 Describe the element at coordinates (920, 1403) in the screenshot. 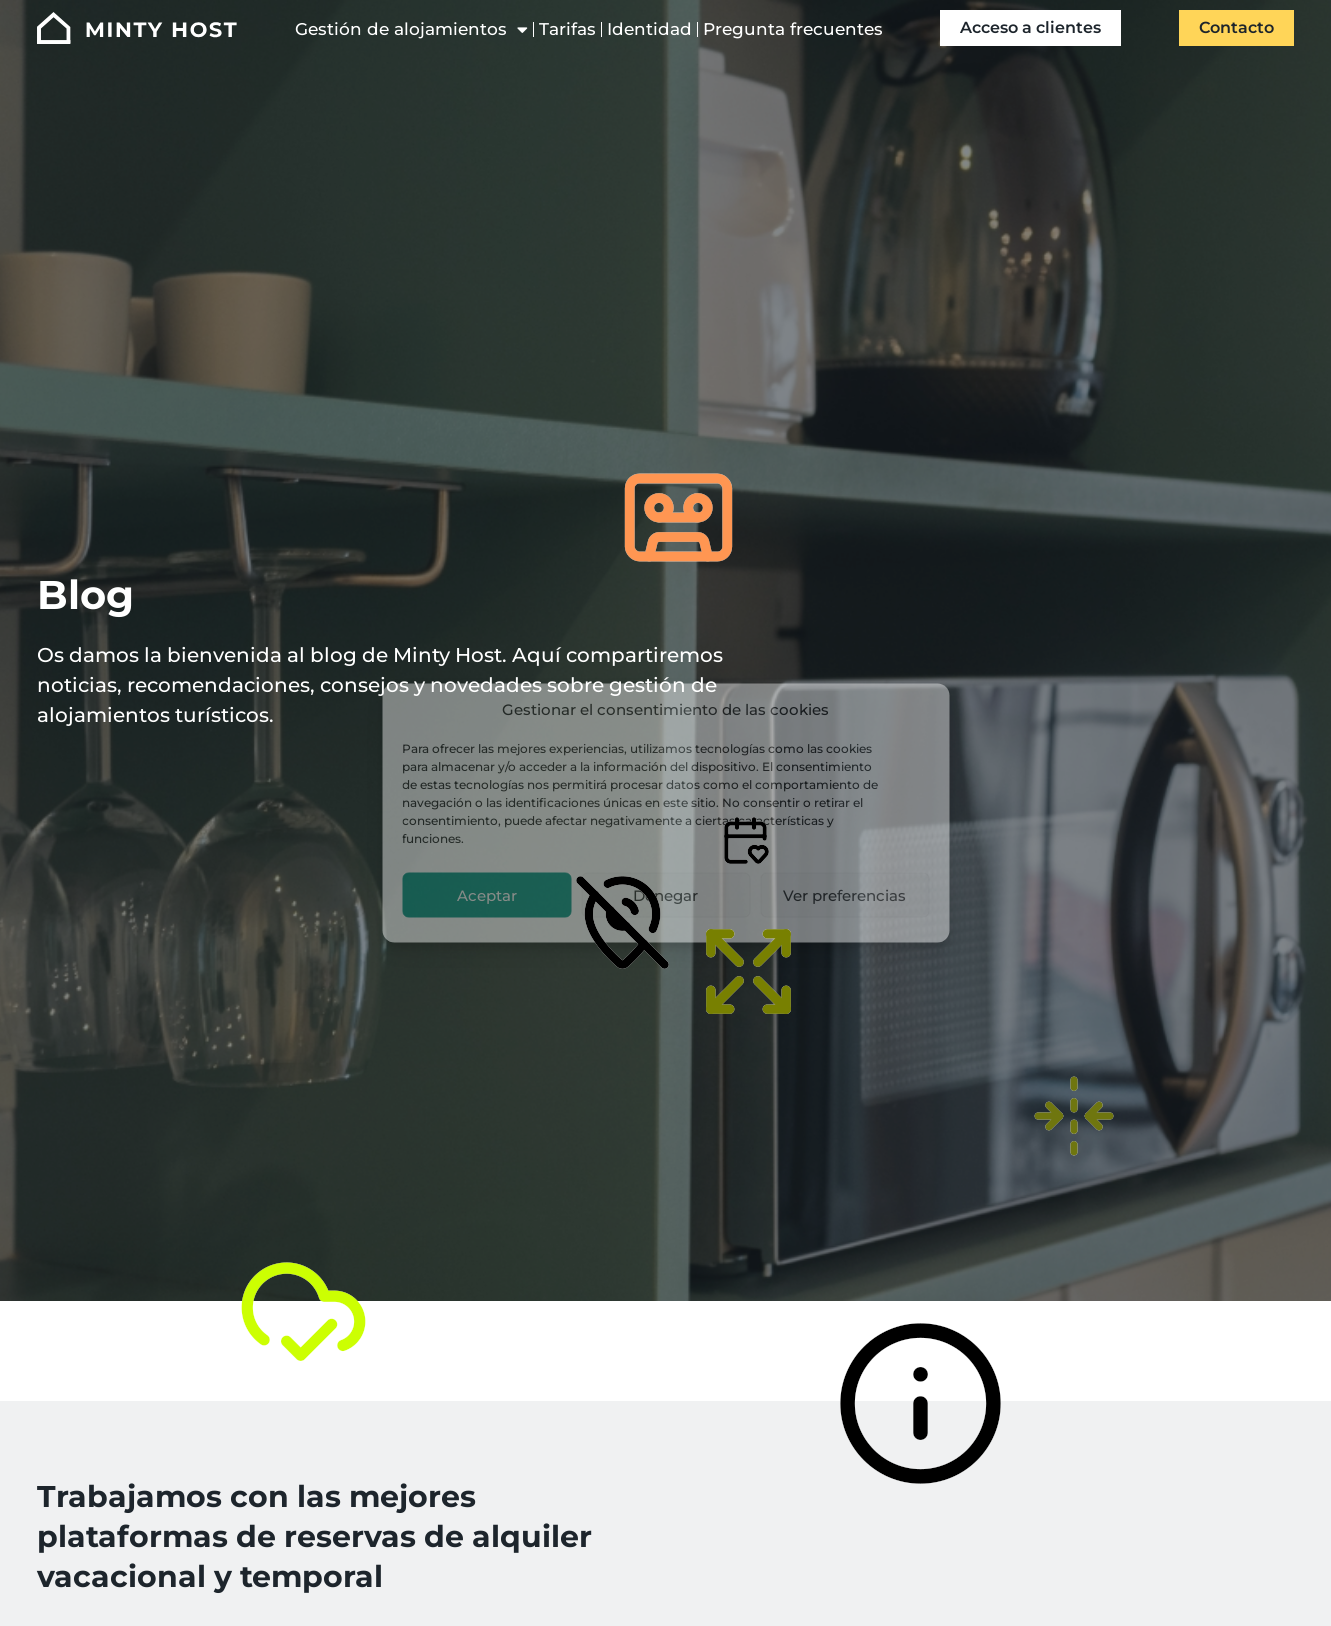

I see `view more information or details` at that location.